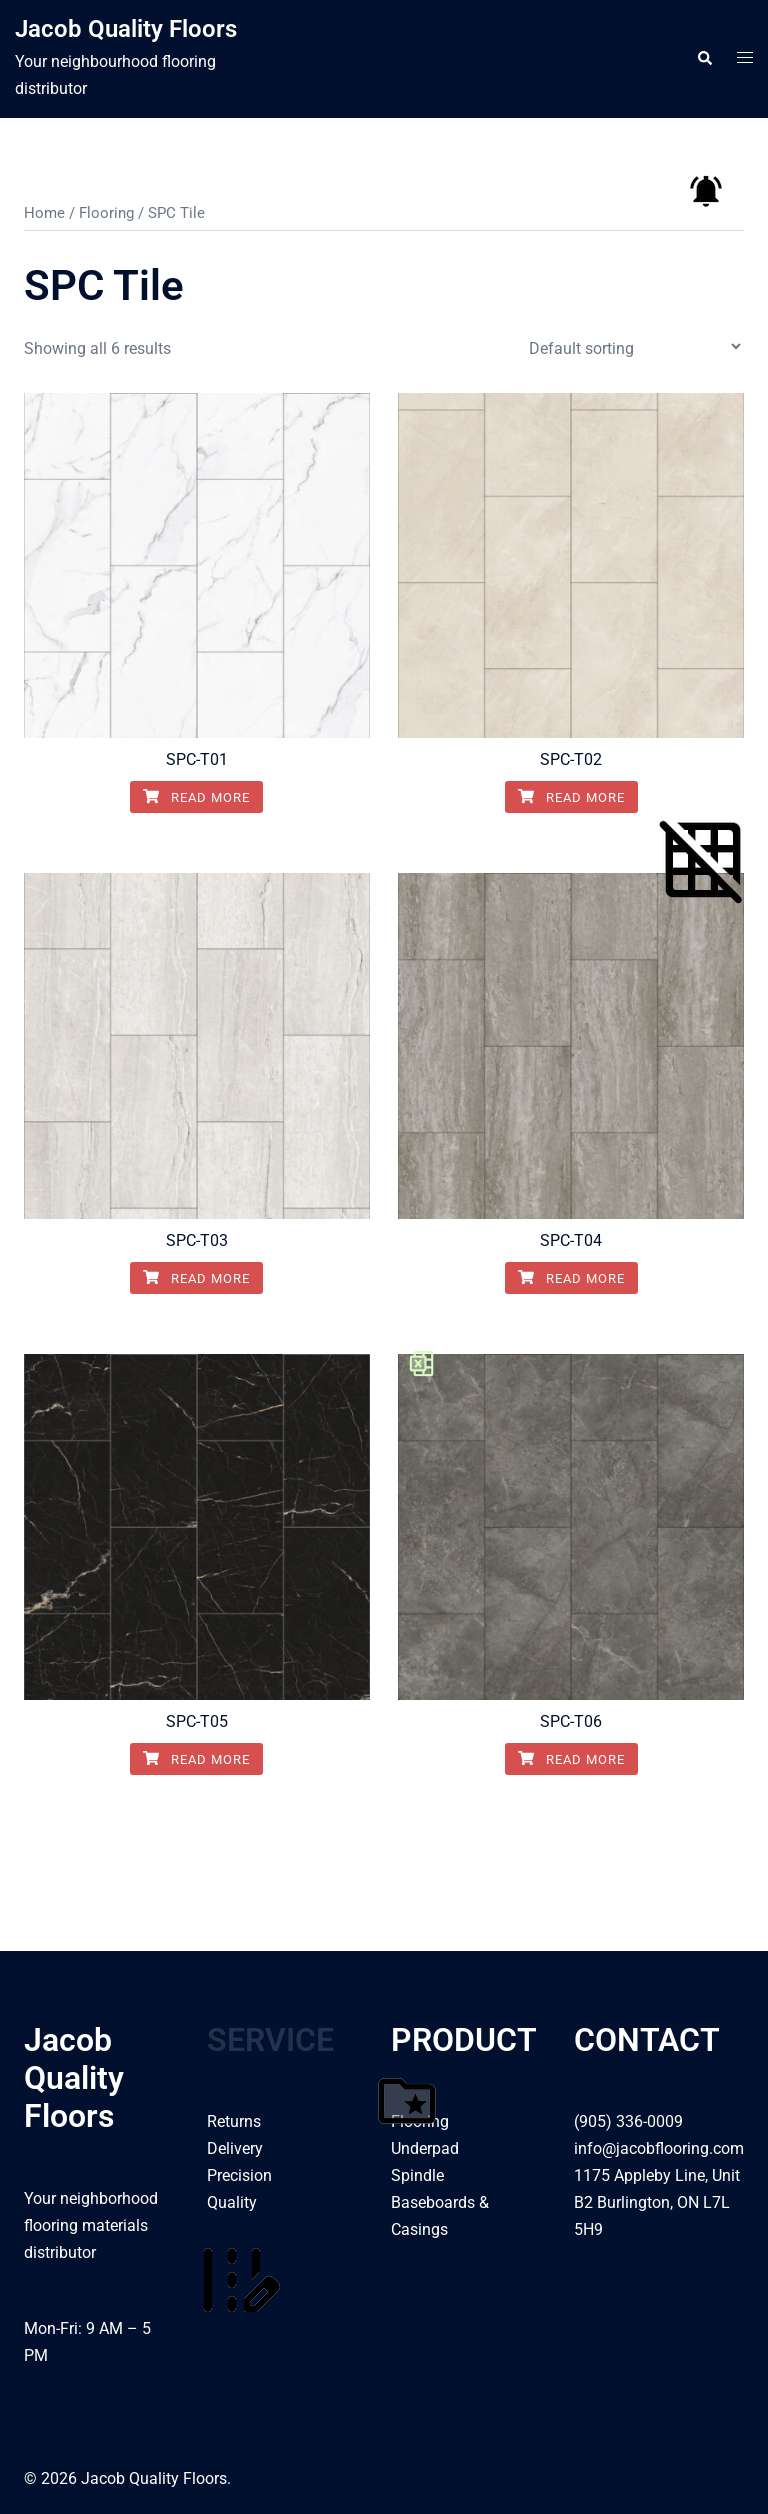 The width and height of the screenshot is (768, 2514). What do you see at coordinates (706, 191) in the screenshot?
I see `indicates active or incoming notifications` at bounding box center [706, 191].